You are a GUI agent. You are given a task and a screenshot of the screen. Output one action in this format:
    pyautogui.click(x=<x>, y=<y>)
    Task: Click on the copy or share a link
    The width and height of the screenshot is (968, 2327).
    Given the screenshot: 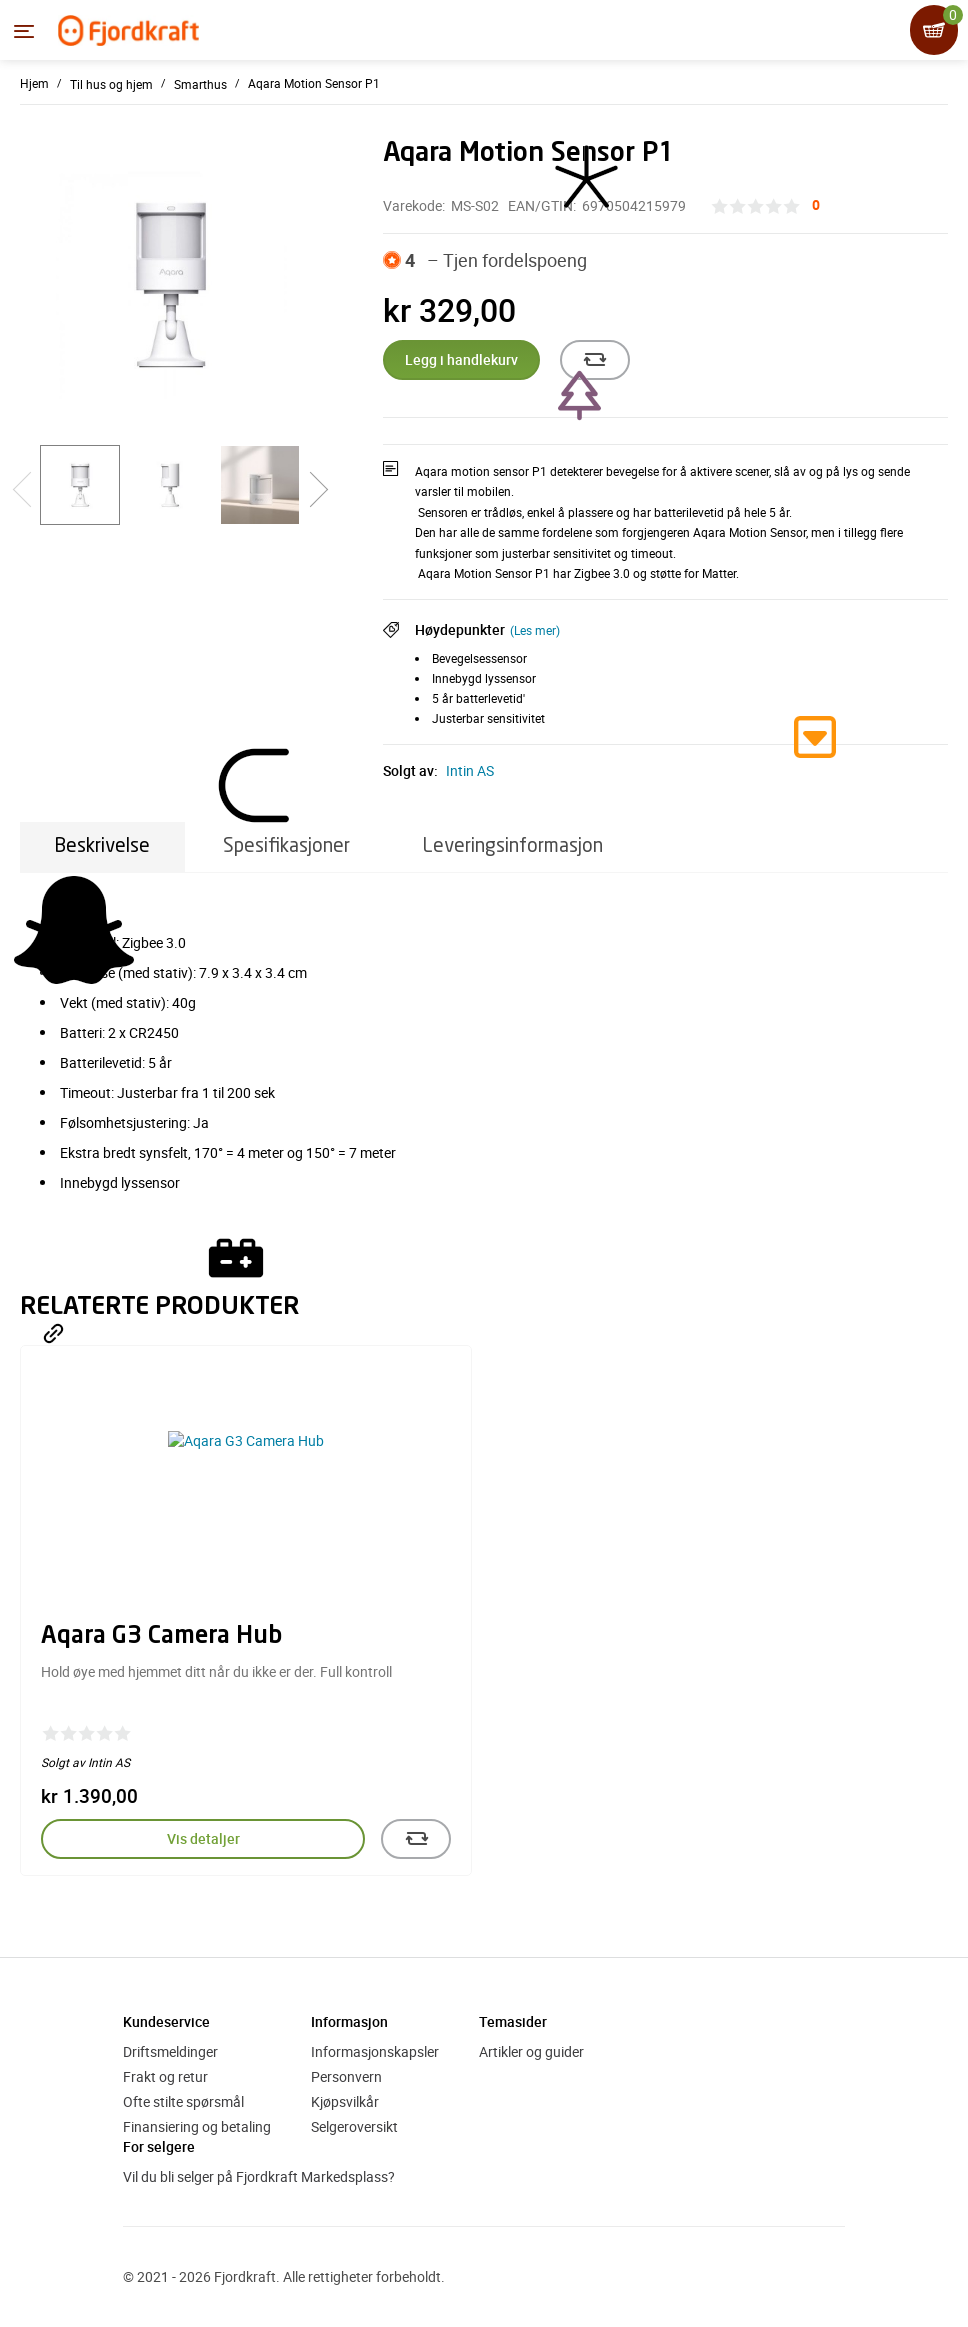 What is the action you would take?
    pyautogui.click(x=53, y=1333)
    